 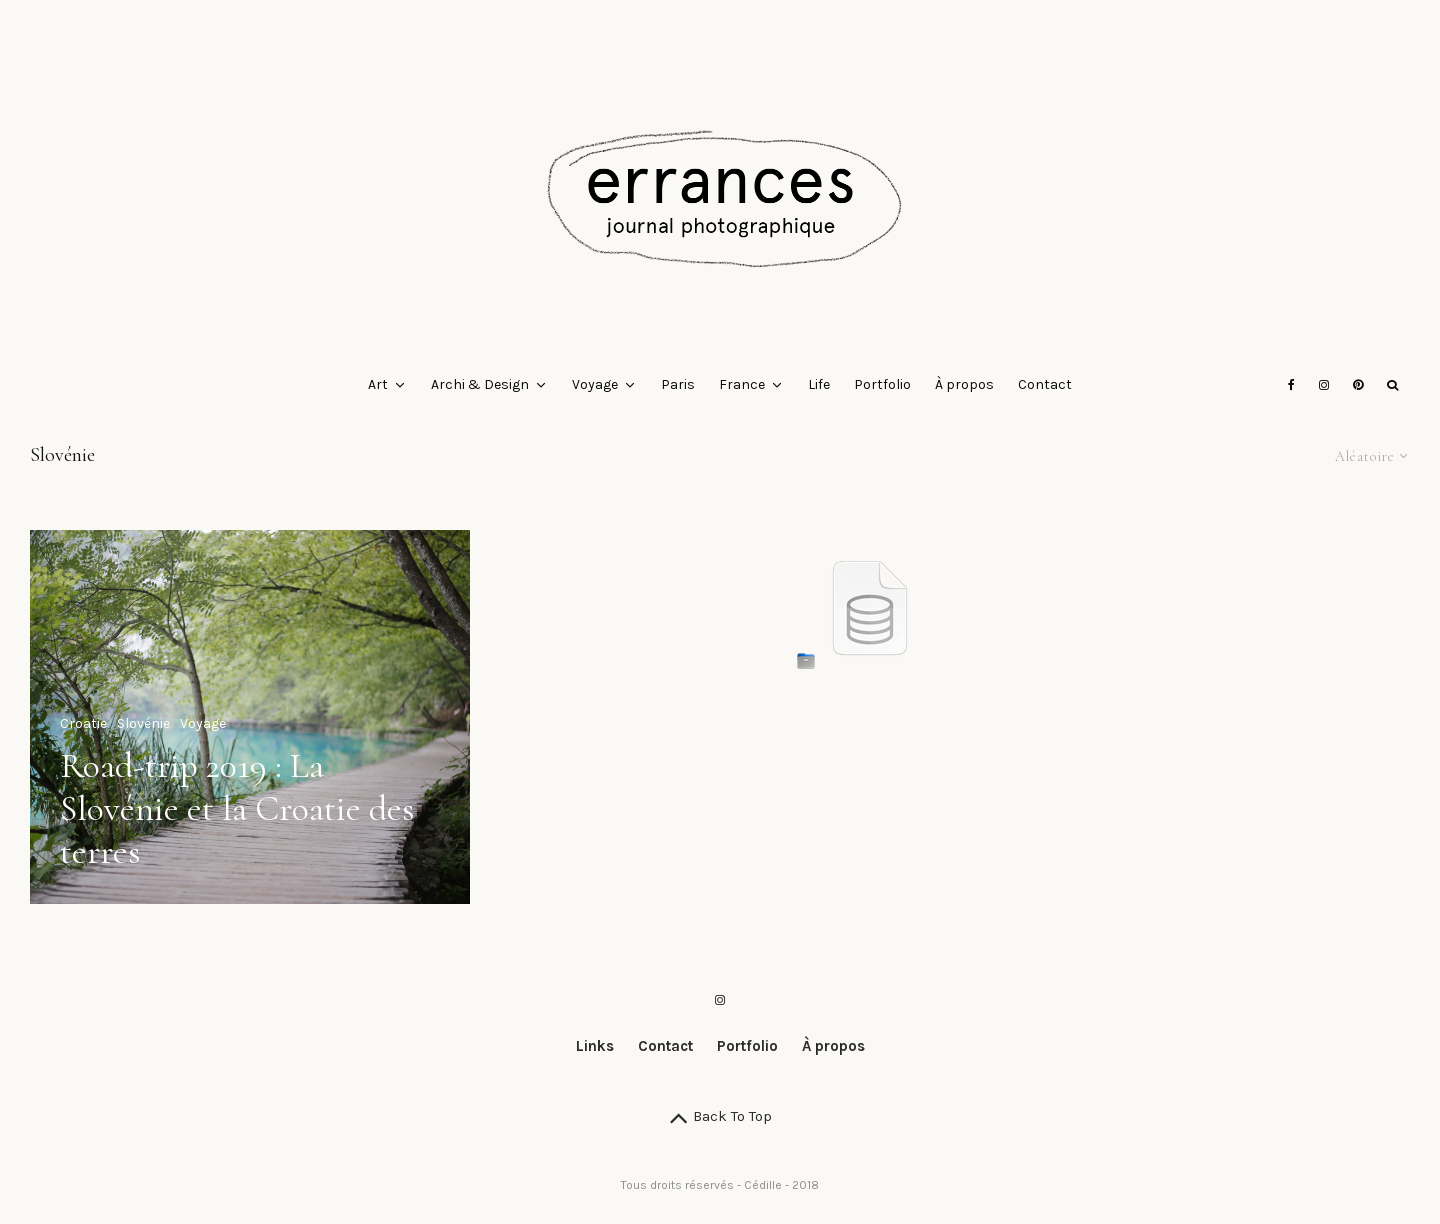 I want to click on sql database file, so click(x=870, y=608).